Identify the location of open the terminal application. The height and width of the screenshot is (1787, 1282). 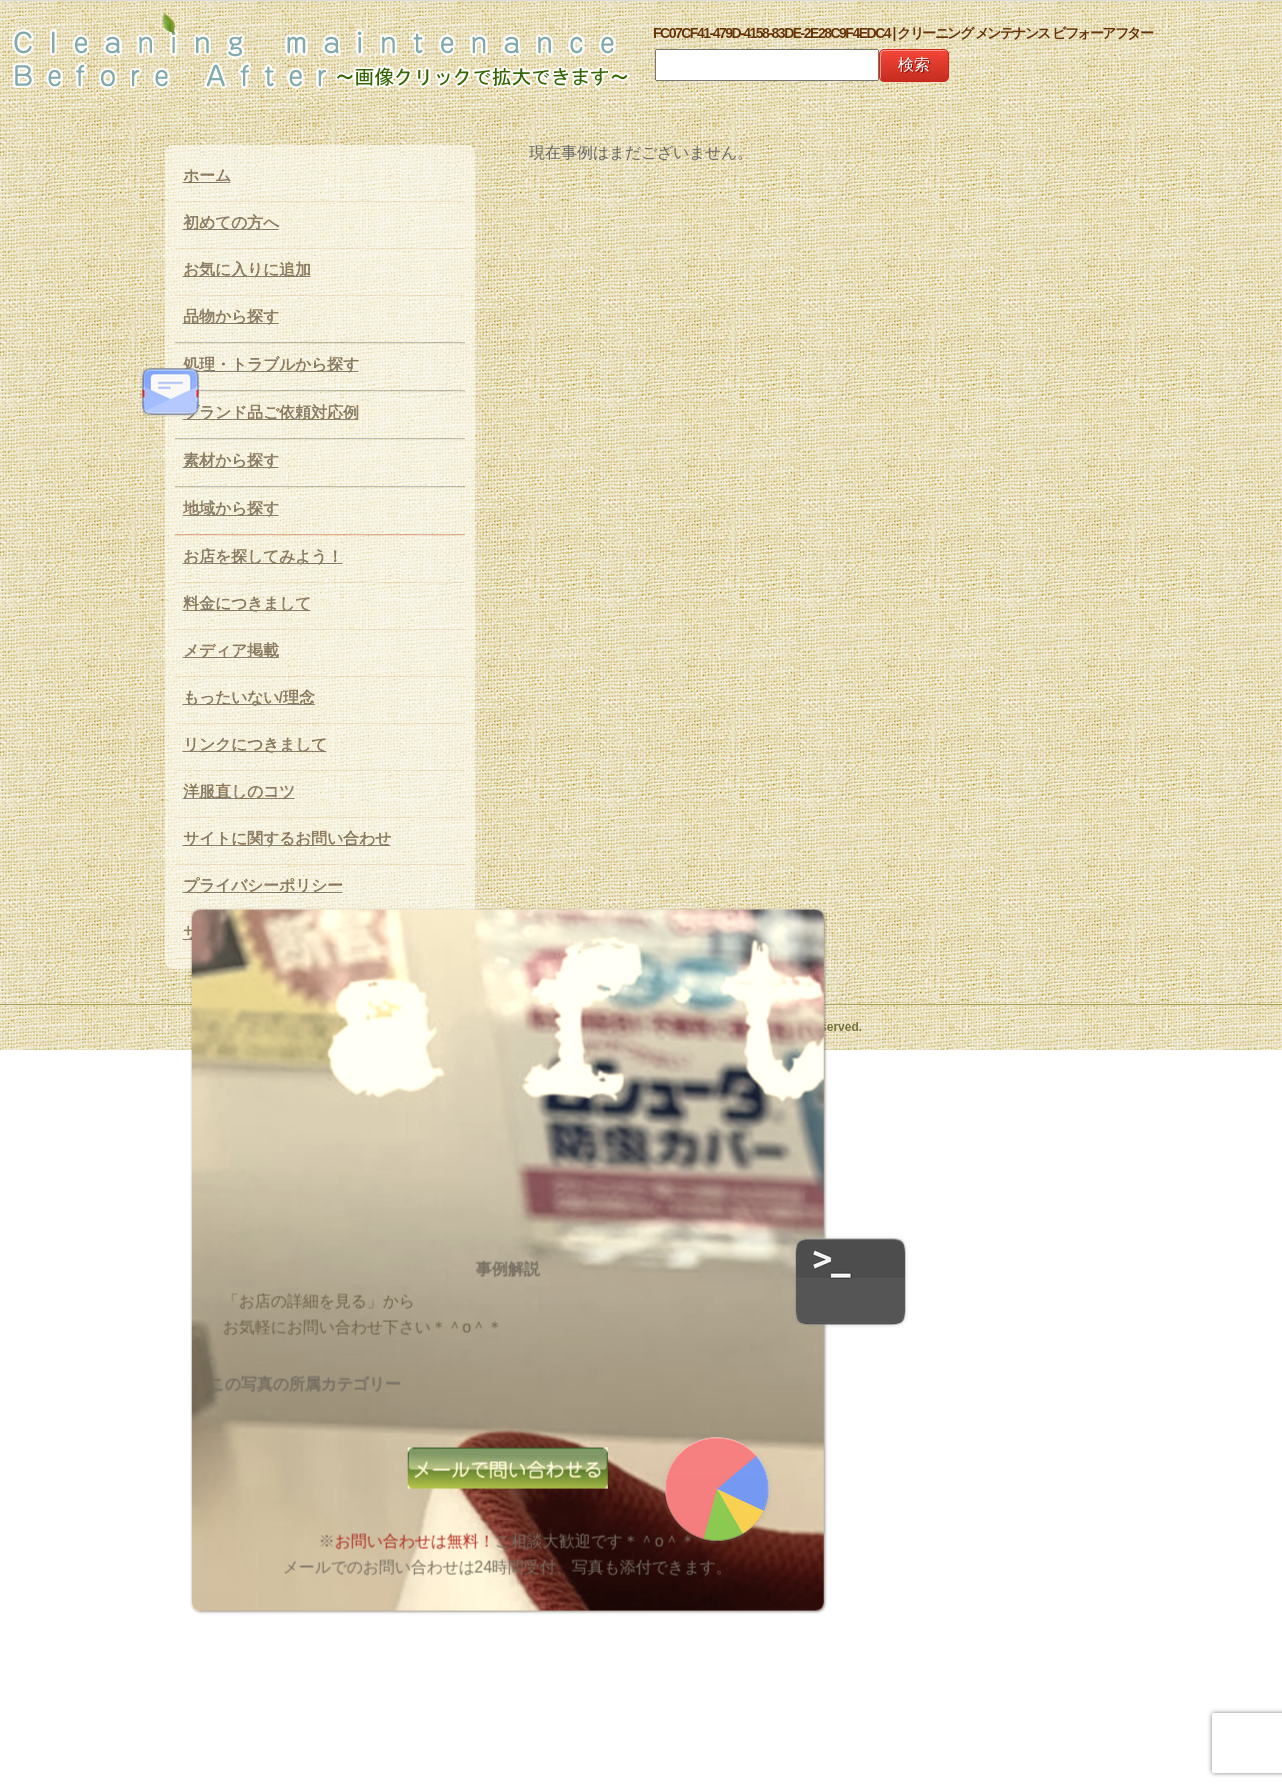
(850, 1281).